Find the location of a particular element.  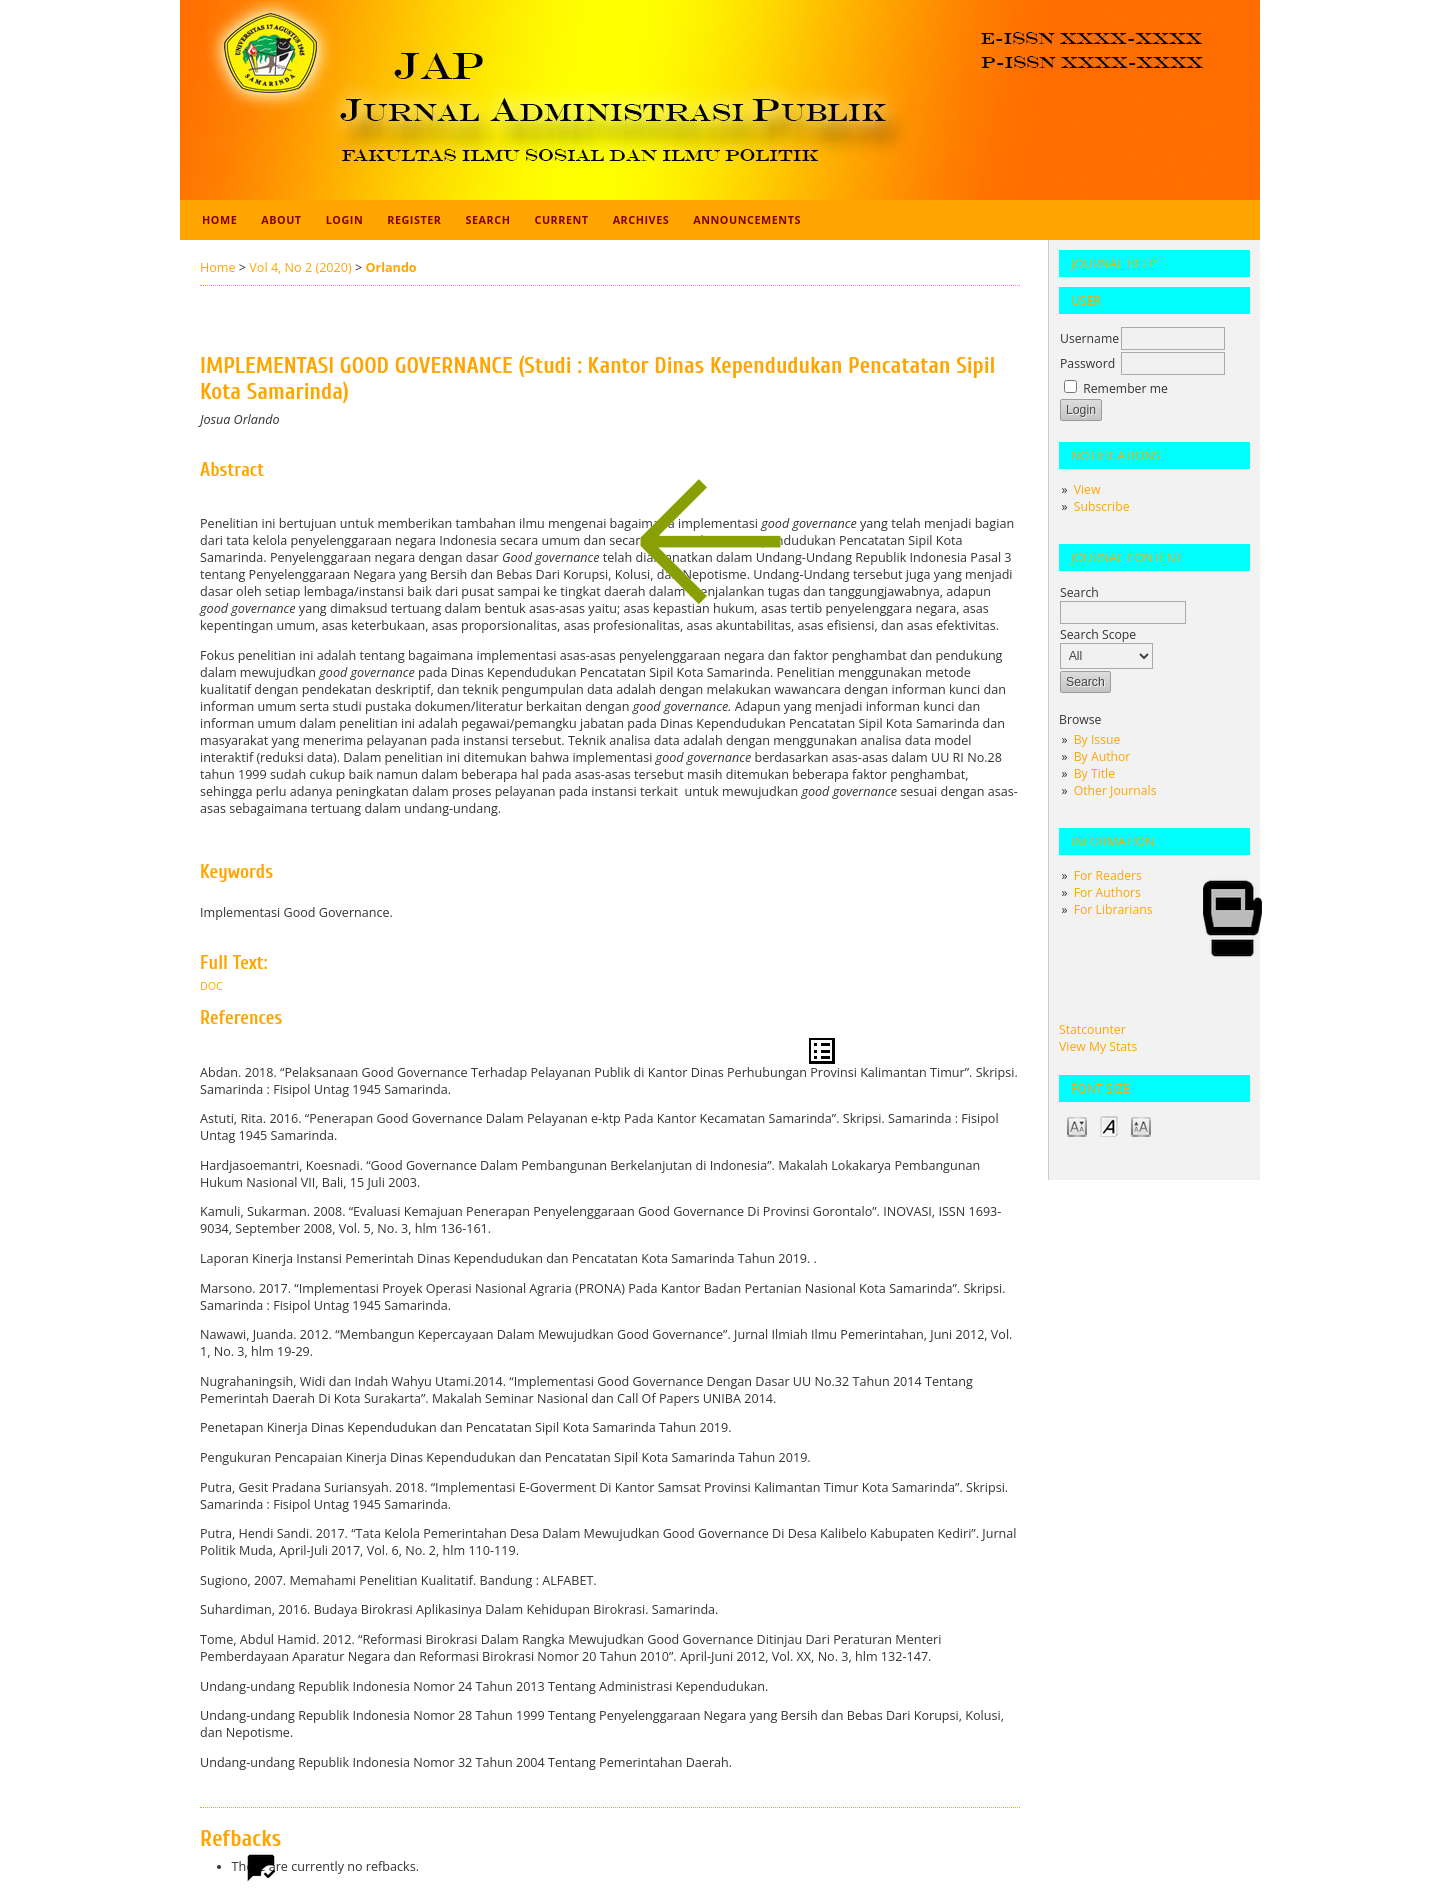

view list details or summary is located at coordinates (822, 1051).